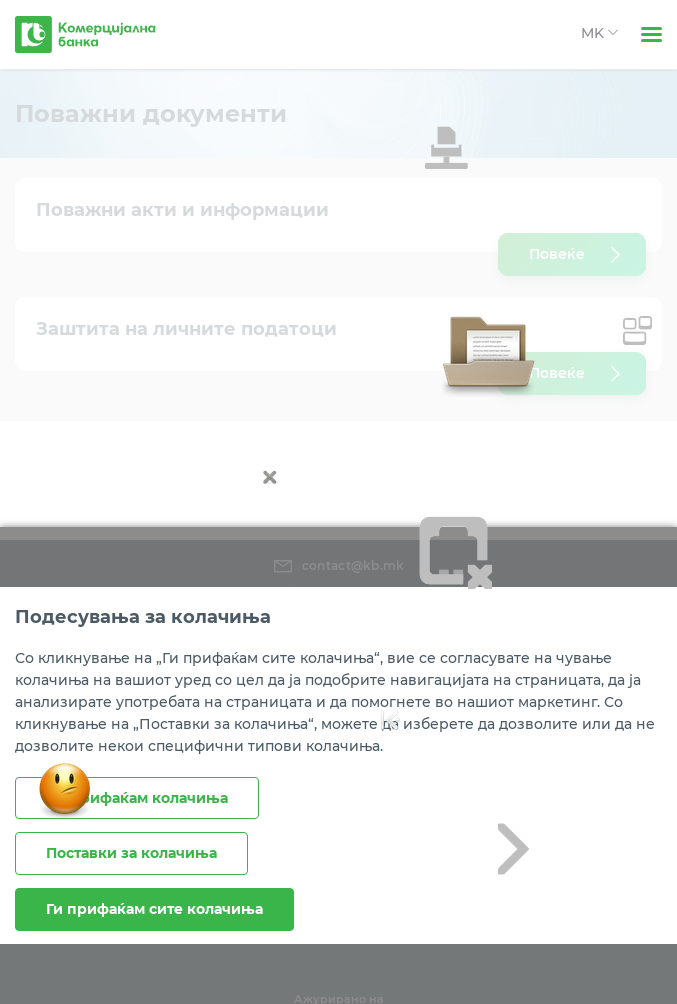 The width and height of the screenshot is (677, 1004). Describe the element at coordinates (390, 720) in the screenshot. I see `go to the first item in a list or sequence` at that location.